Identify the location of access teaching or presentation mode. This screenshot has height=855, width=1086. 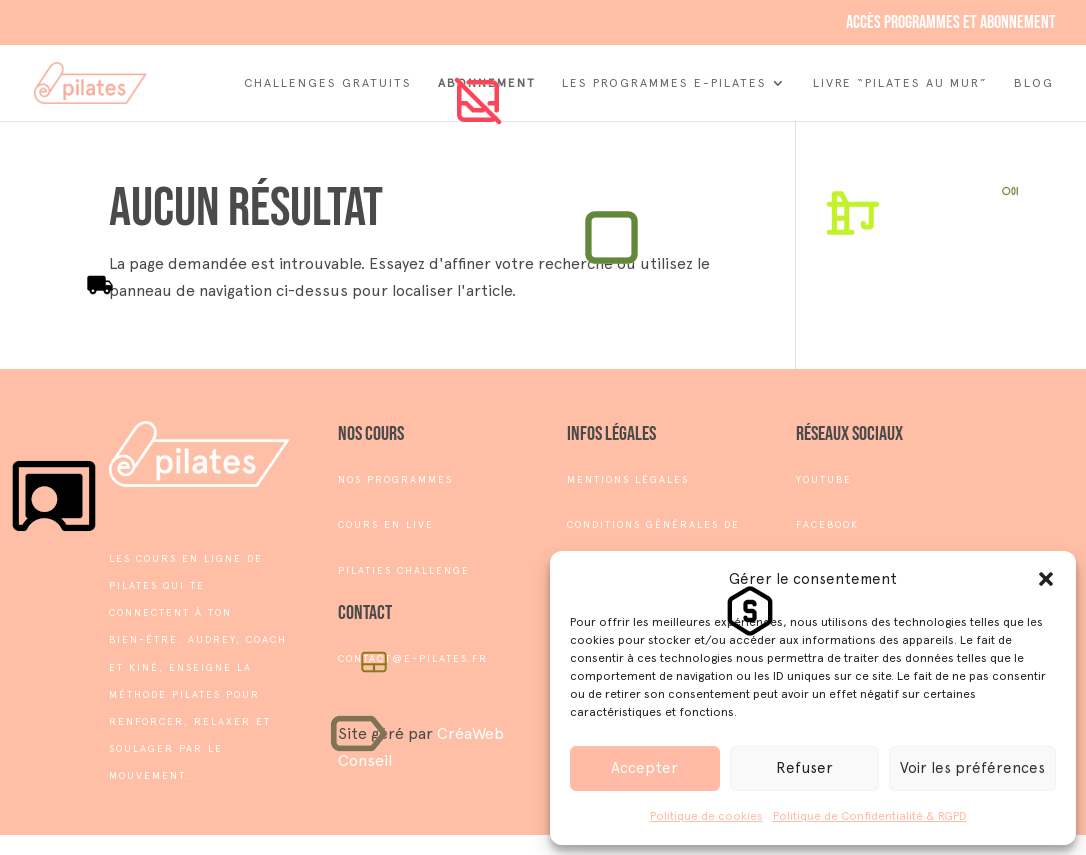
(54, 496).